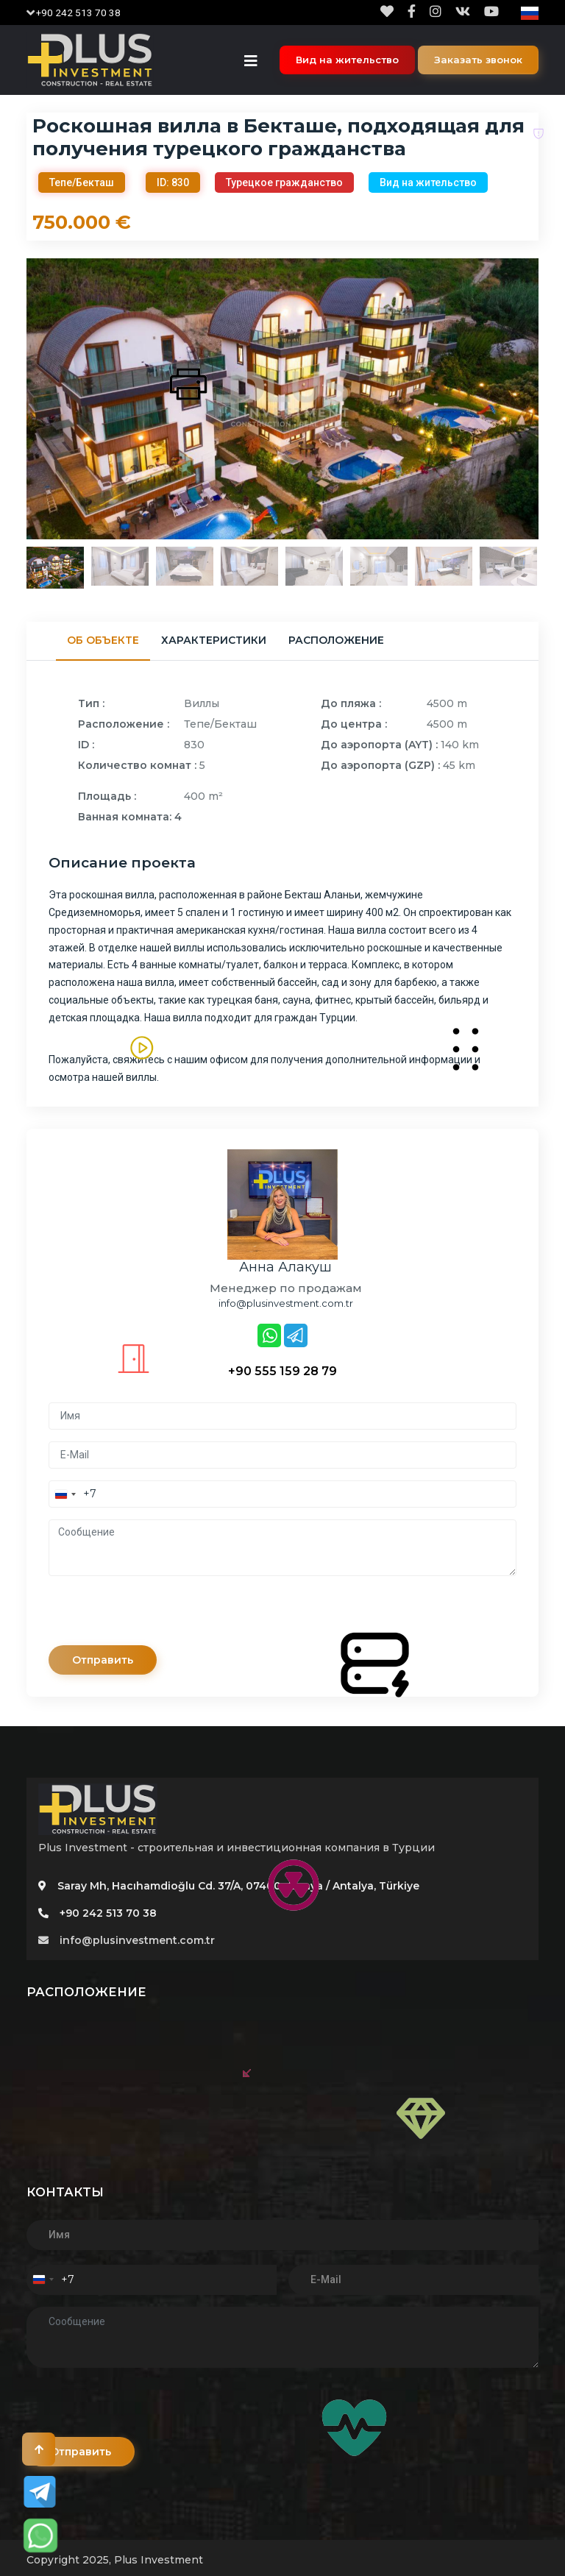  Describe the element at coordinates (246, 2073) in the screenshot. I see `navigate to previous or back-left content` at that location.